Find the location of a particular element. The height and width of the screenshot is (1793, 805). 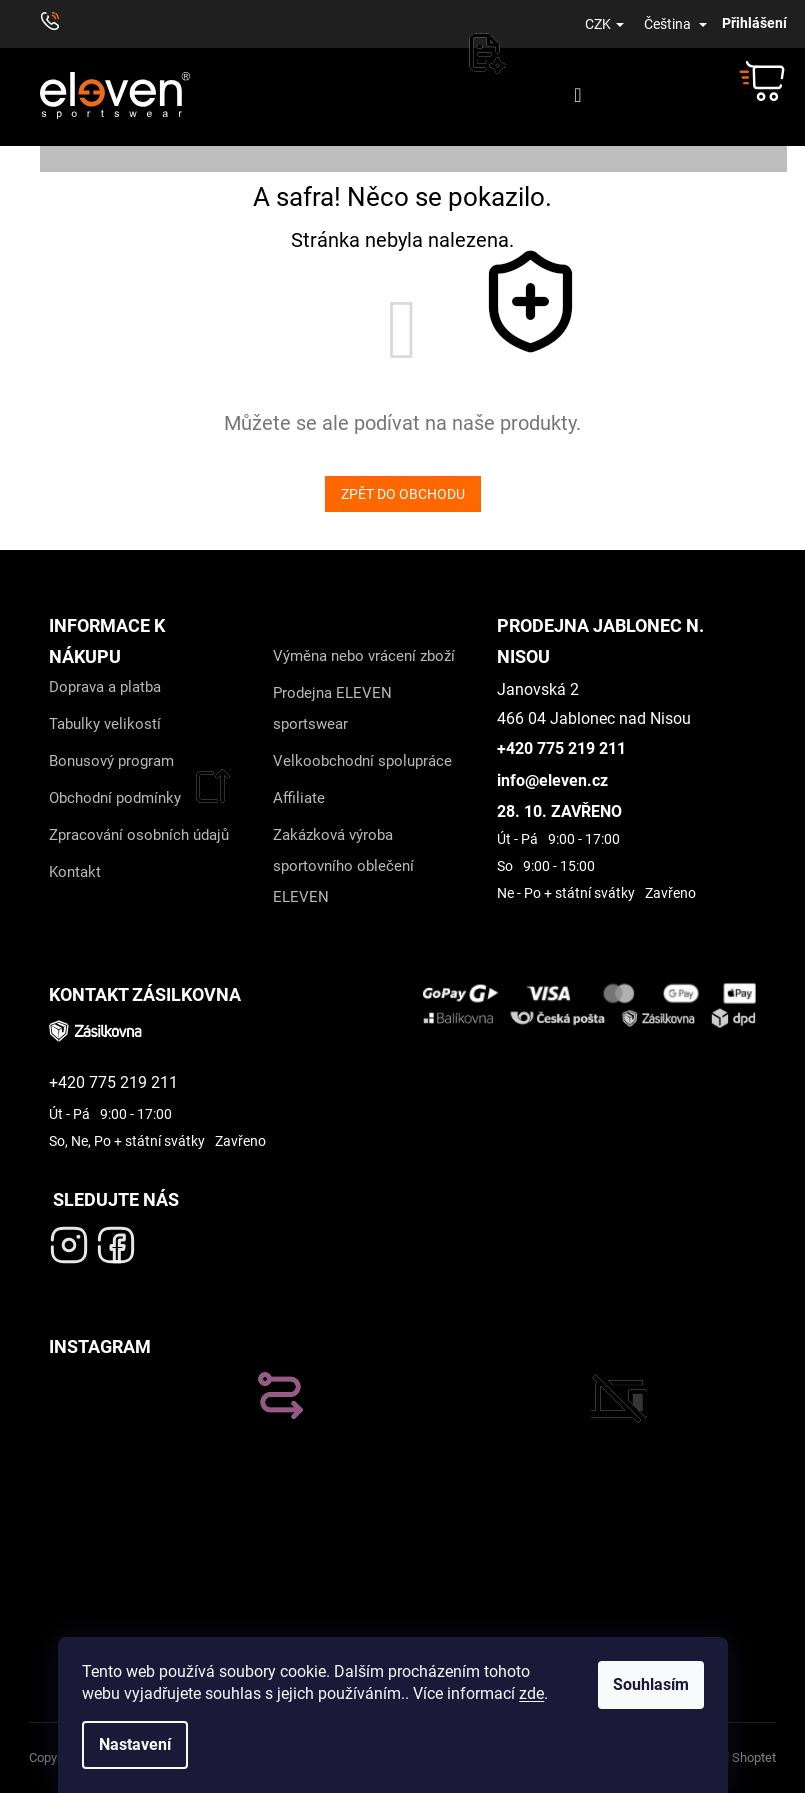

add a new security feature or protection is located at coordinates (530, 301).